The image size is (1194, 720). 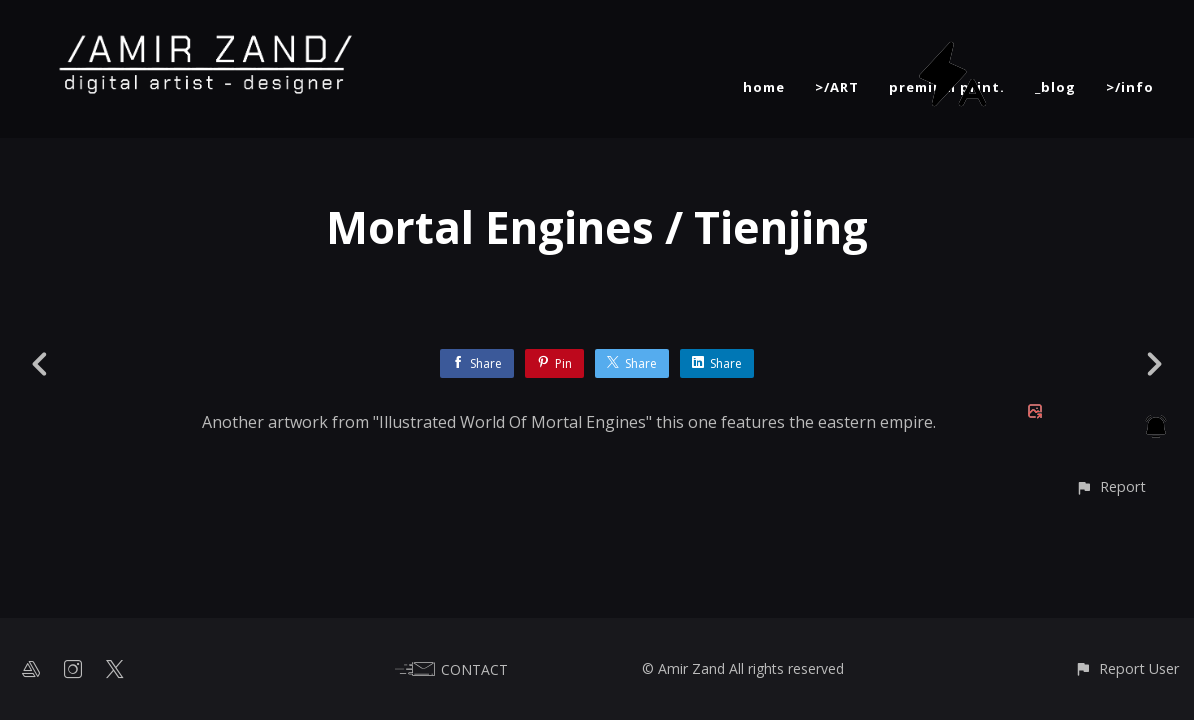 I want to click on enable auto-flash mode for camera, so click(x=951, y=76).